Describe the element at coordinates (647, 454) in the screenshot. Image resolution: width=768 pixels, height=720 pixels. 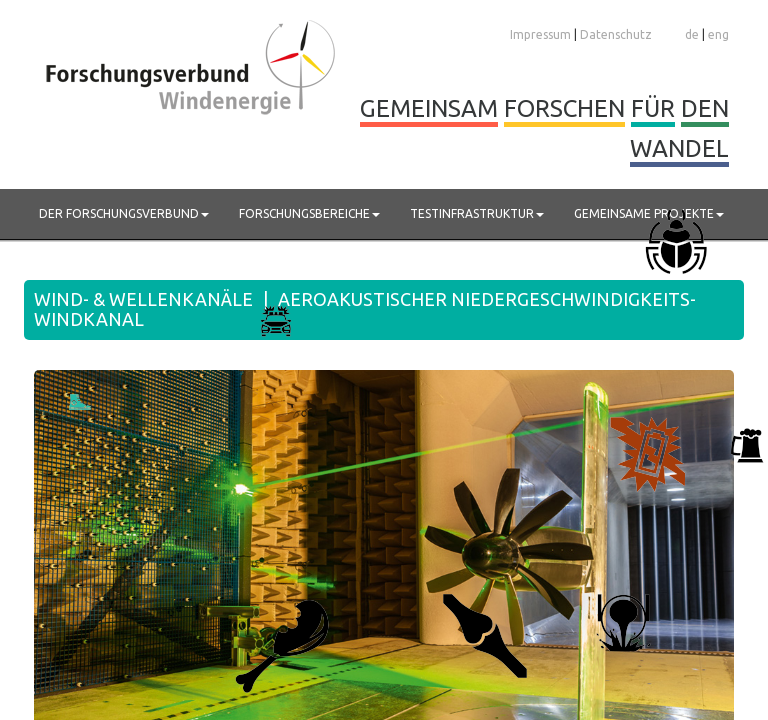
I see `boost or recharge energy` at that location.